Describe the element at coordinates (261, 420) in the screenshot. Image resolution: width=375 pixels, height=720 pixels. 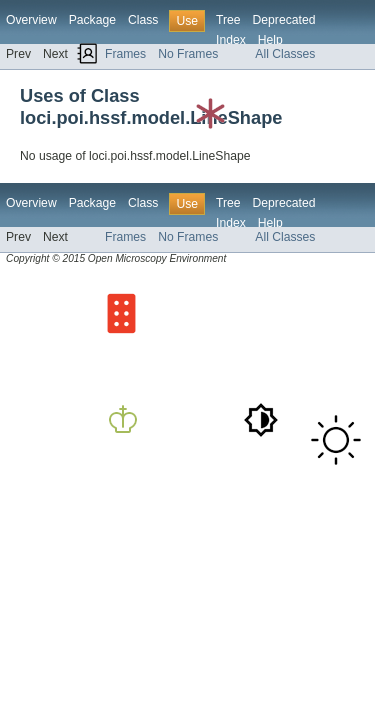
I see `adjust screen brightness settings` at that location.